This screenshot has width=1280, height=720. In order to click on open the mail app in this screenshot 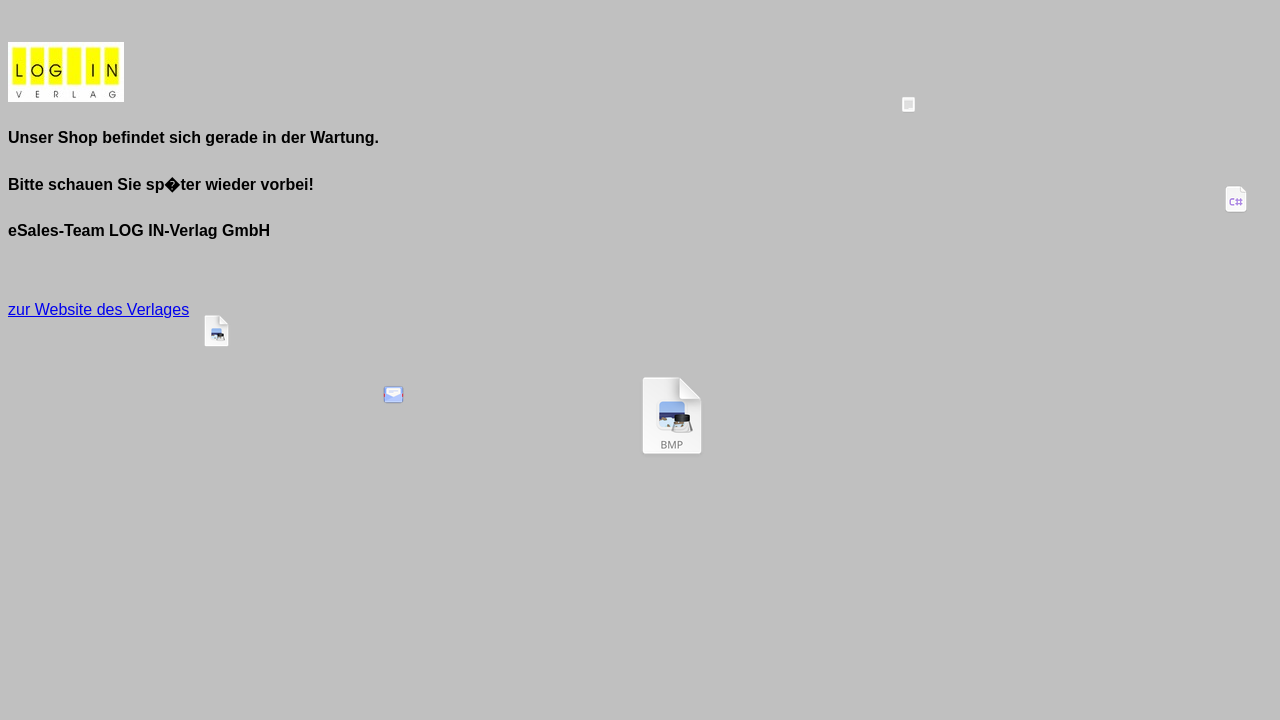, I will do `click(393, 394)`.